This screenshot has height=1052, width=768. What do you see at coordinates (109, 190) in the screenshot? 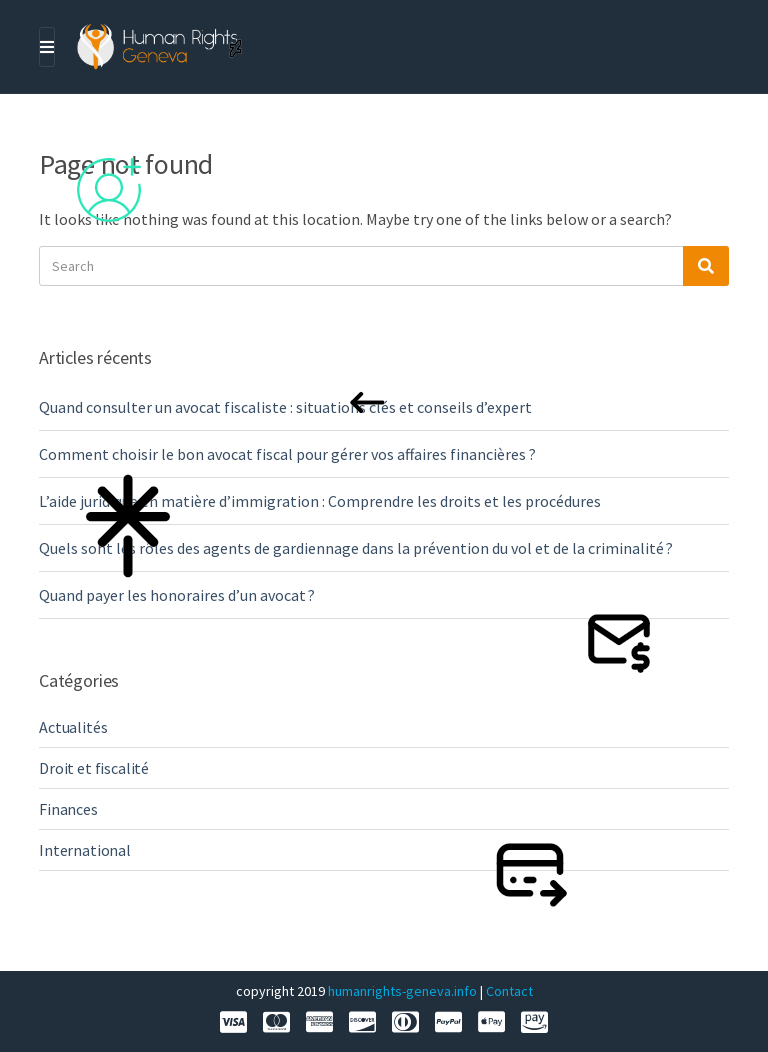
I see `add a new user or contact` at bounding box center [109, 190].